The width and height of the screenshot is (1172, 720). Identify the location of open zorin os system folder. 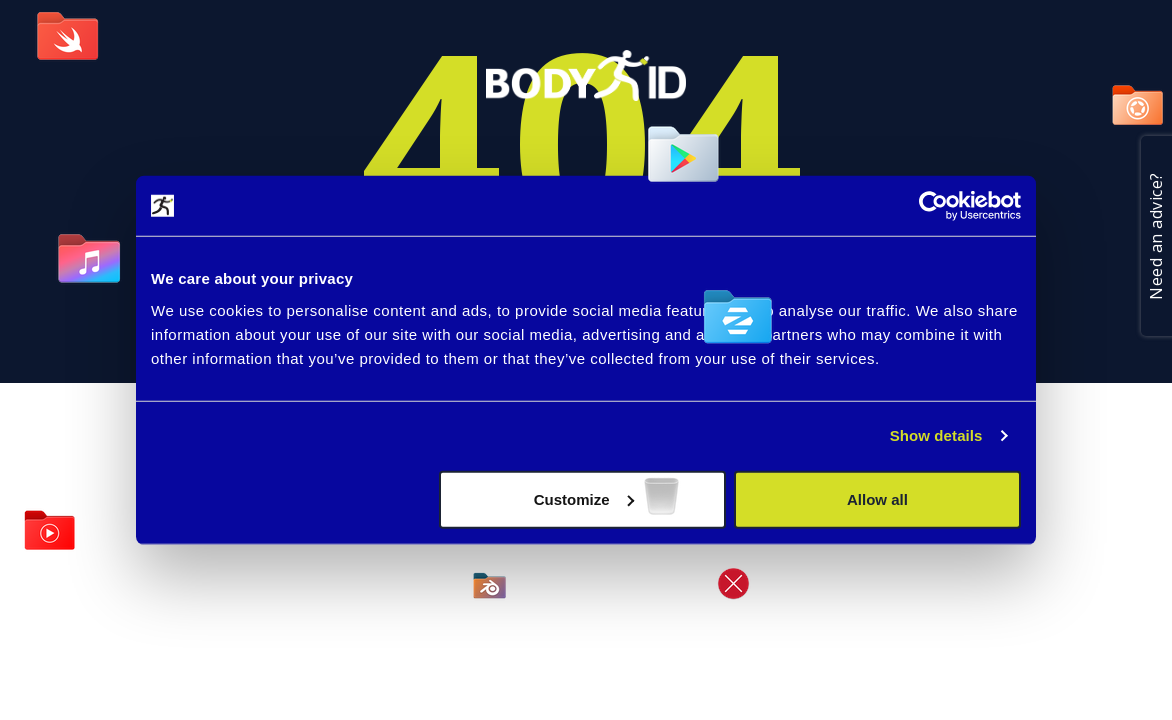
(737, 318).